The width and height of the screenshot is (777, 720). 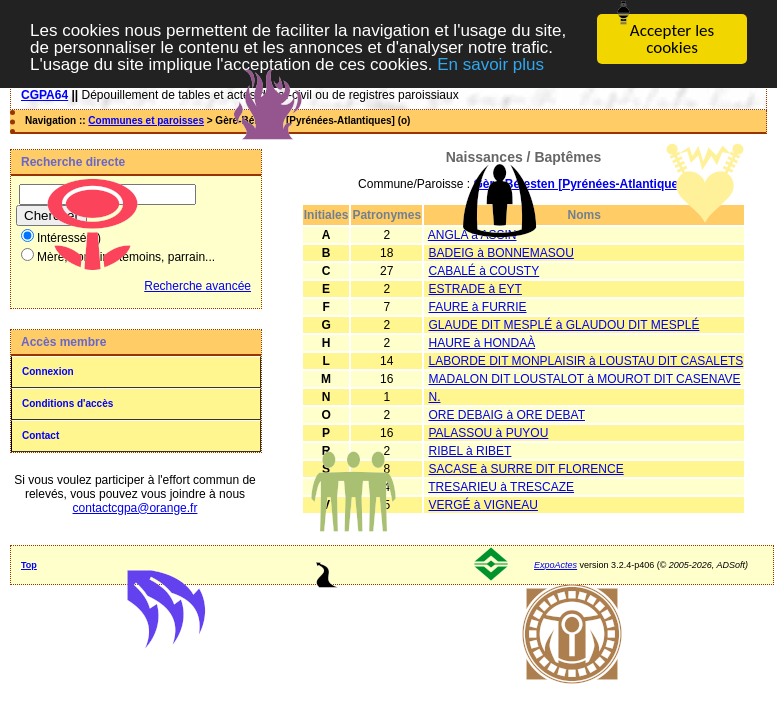 I want to click on collect a power-up or special ability, so click(x=92, y=220).